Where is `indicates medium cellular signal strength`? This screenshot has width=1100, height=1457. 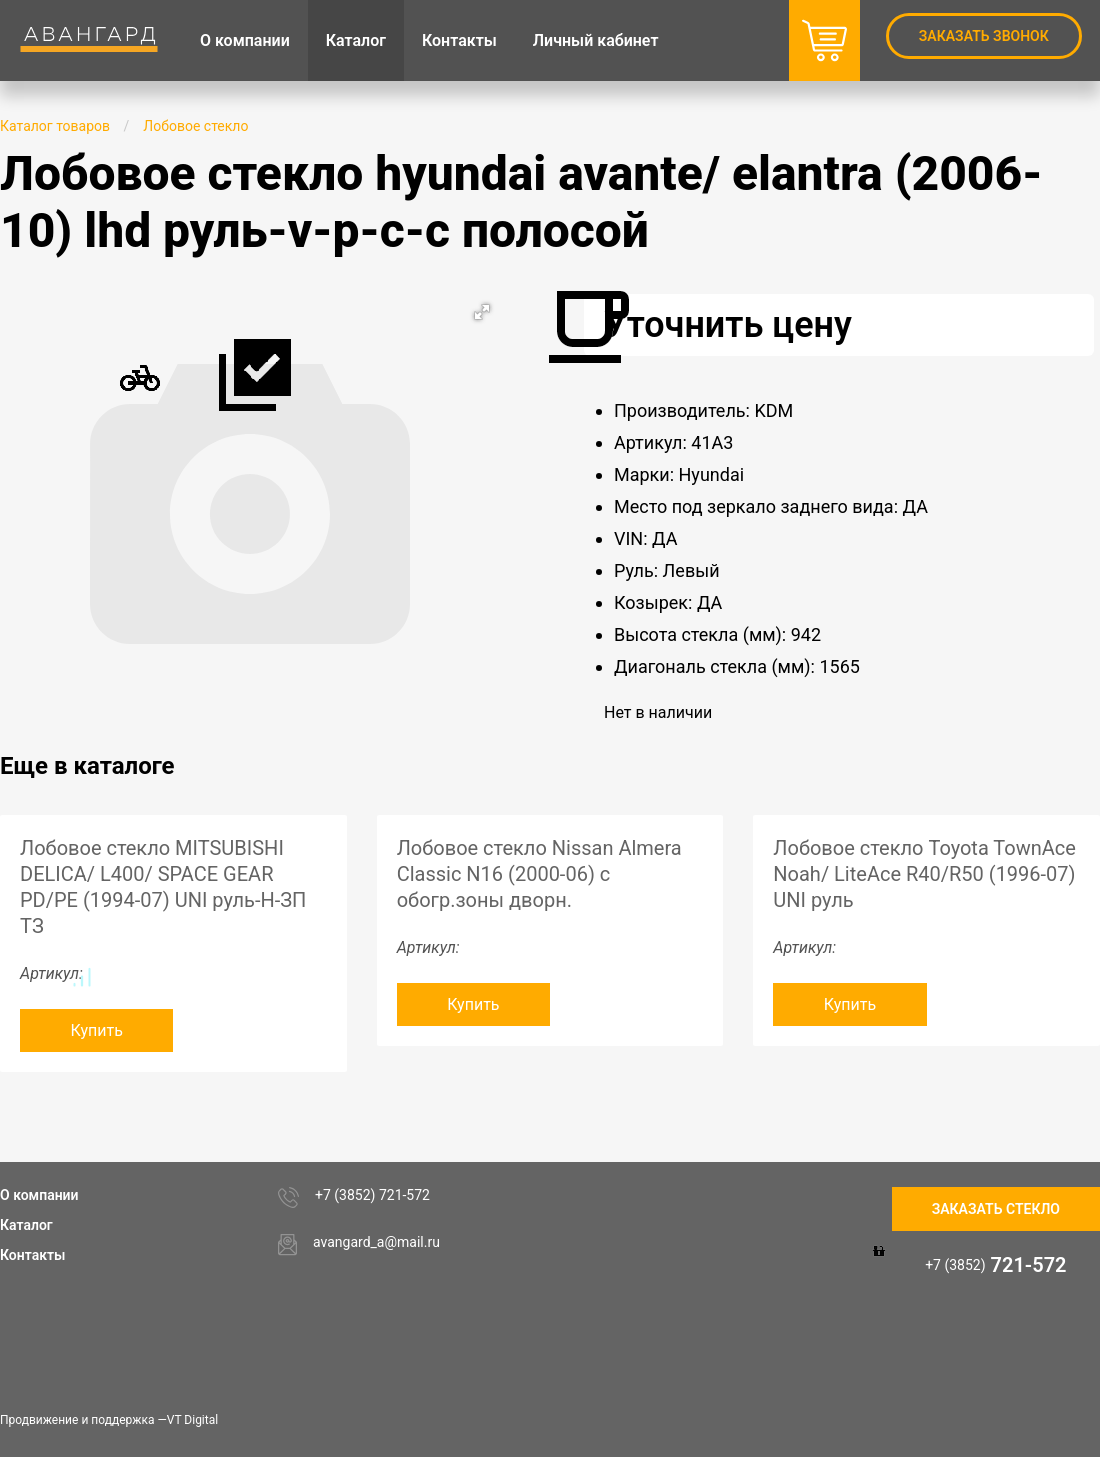 indicates medium cellular signal strength is located at coordinates (91, 972).